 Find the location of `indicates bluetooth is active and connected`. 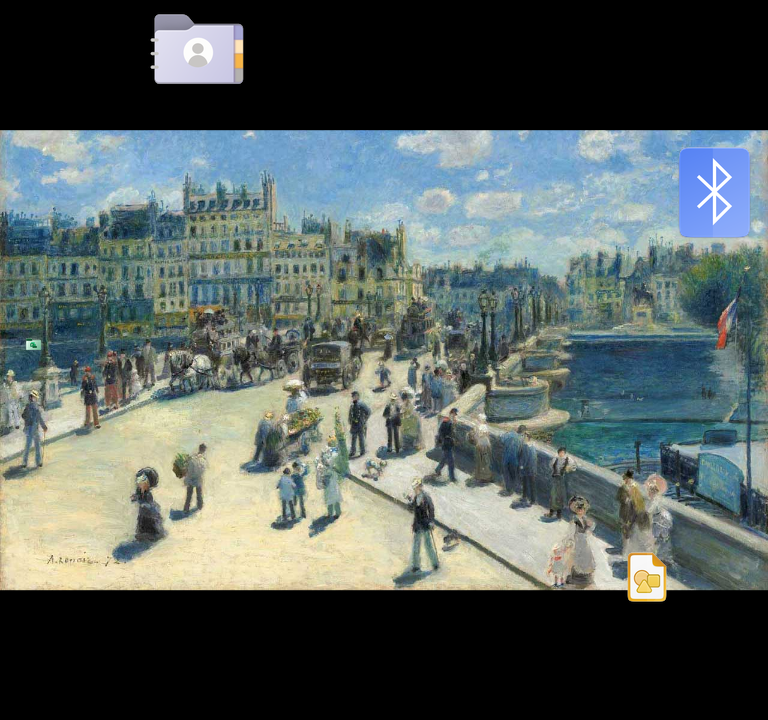

indicates bluetooth is active and connected is located at coordinates (714, 192).